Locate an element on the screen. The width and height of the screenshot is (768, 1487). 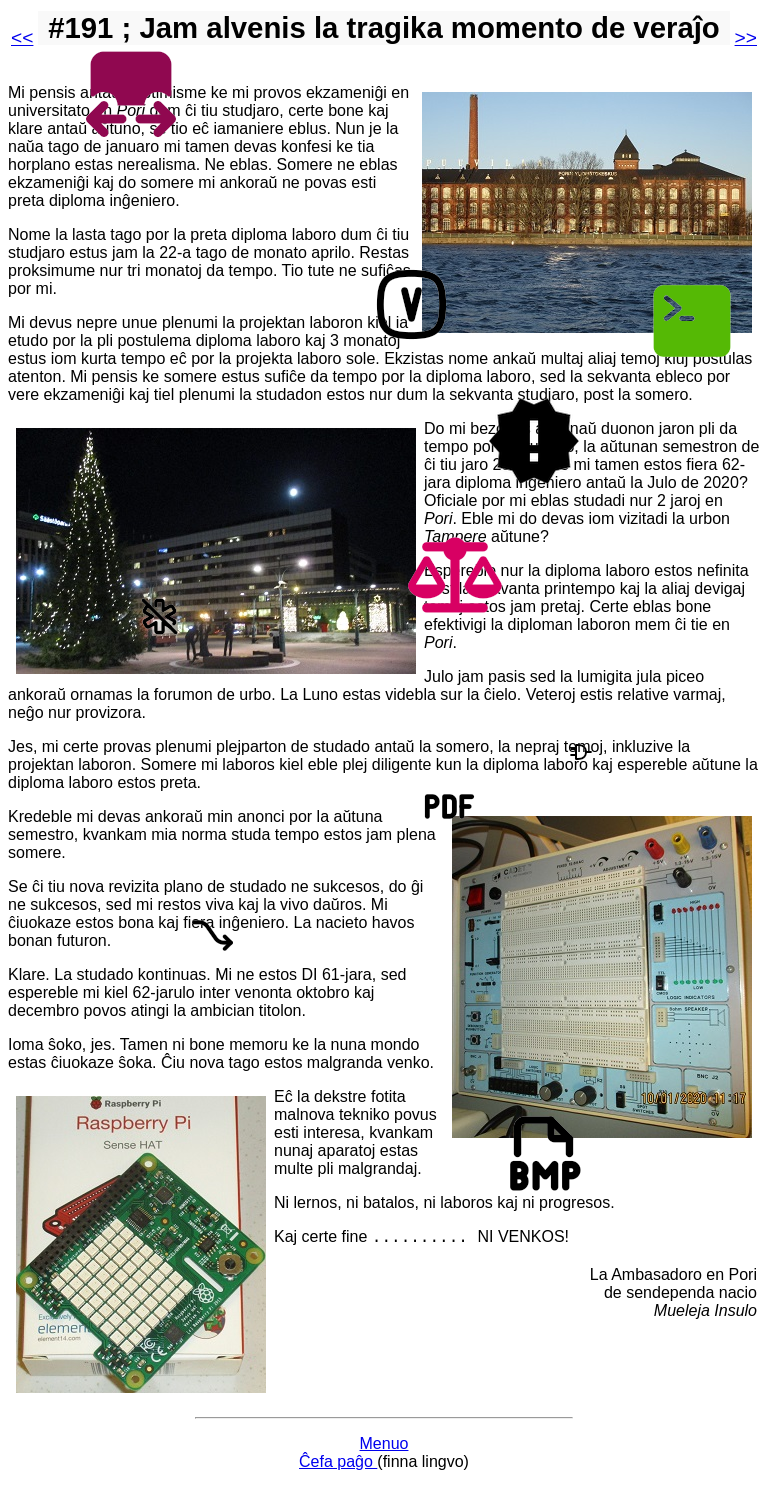
represents a logical AND gate in circuit diagrams is located at coordinates (581, 752).